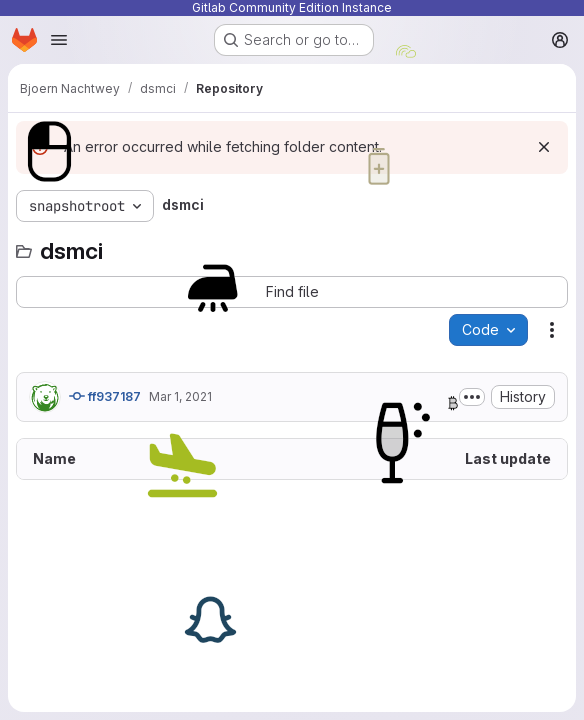 The image size is (584, 720). What do you see at coordinates (379, 167) in the screenshot?
I see `add or enable battery saver mode` at bounding box center [379, 167].